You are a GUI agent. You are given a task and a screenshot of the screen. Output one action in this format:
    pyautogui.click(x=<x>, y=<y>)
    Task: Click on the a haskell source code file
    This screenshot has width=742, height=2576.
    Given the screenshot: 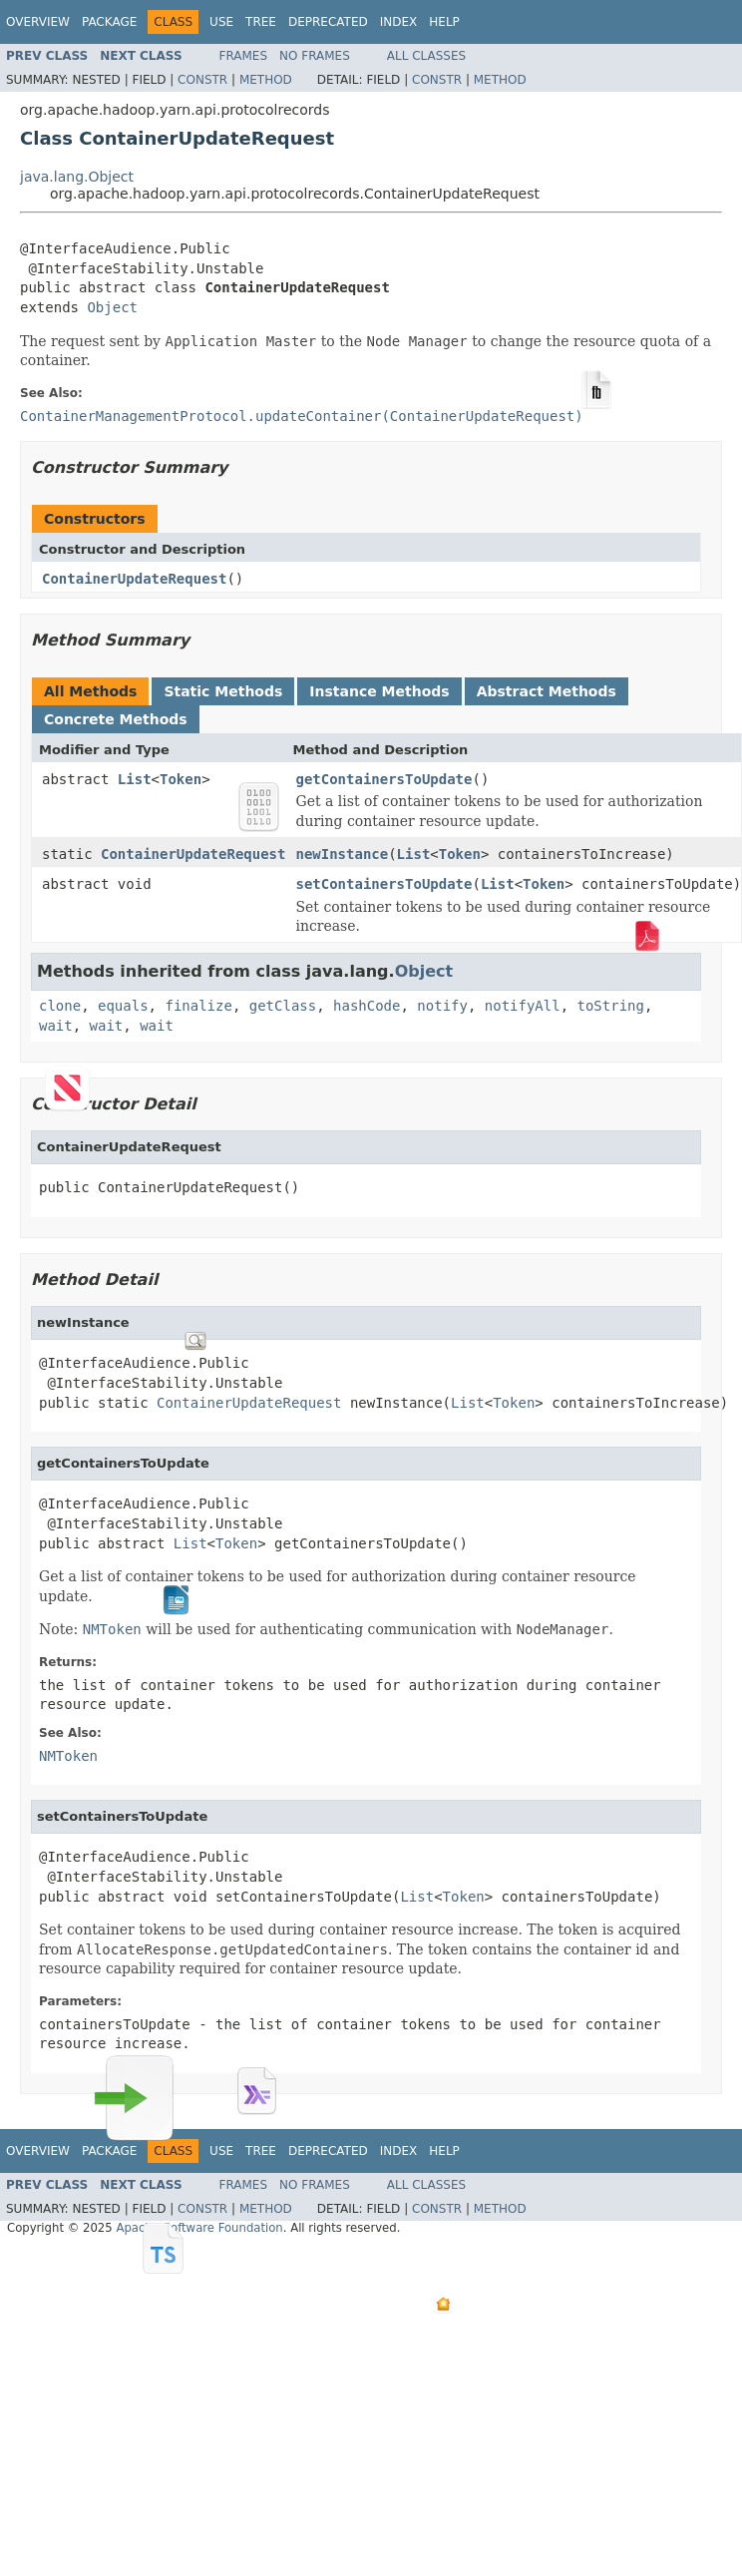 What is the action you would take?
    pyautogui.click(x=256, y=2090)
    